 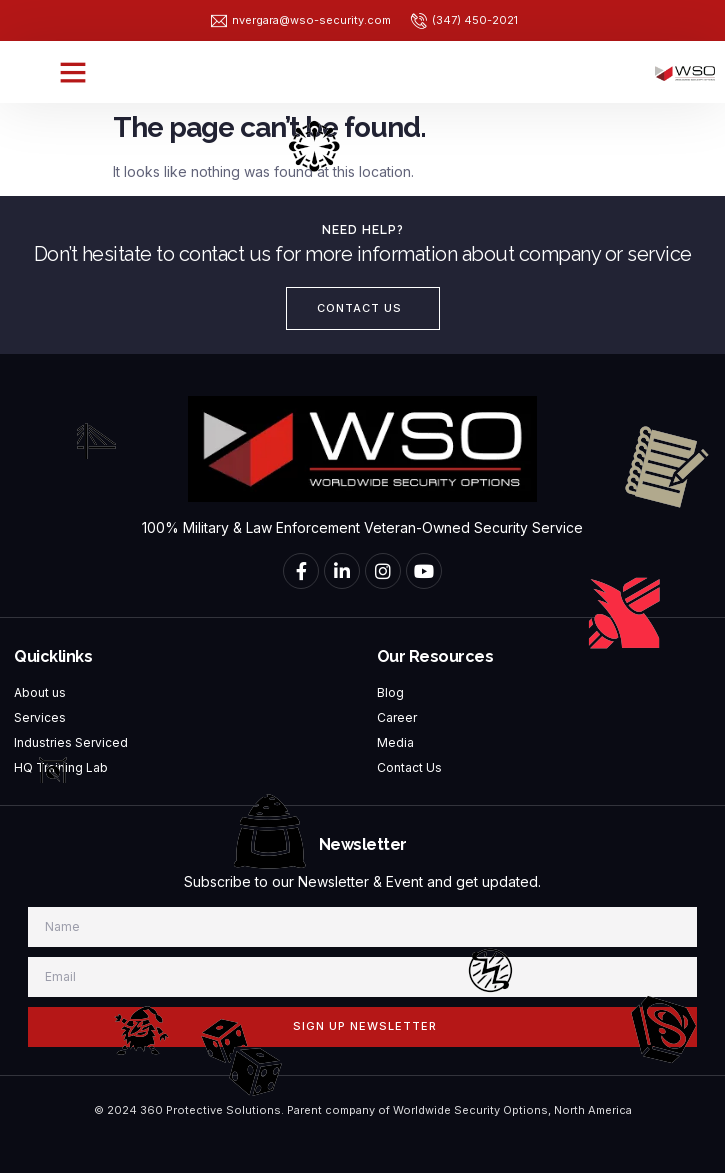 I want to click on trigger a sound or audio alert, so click(x=53, y=770).